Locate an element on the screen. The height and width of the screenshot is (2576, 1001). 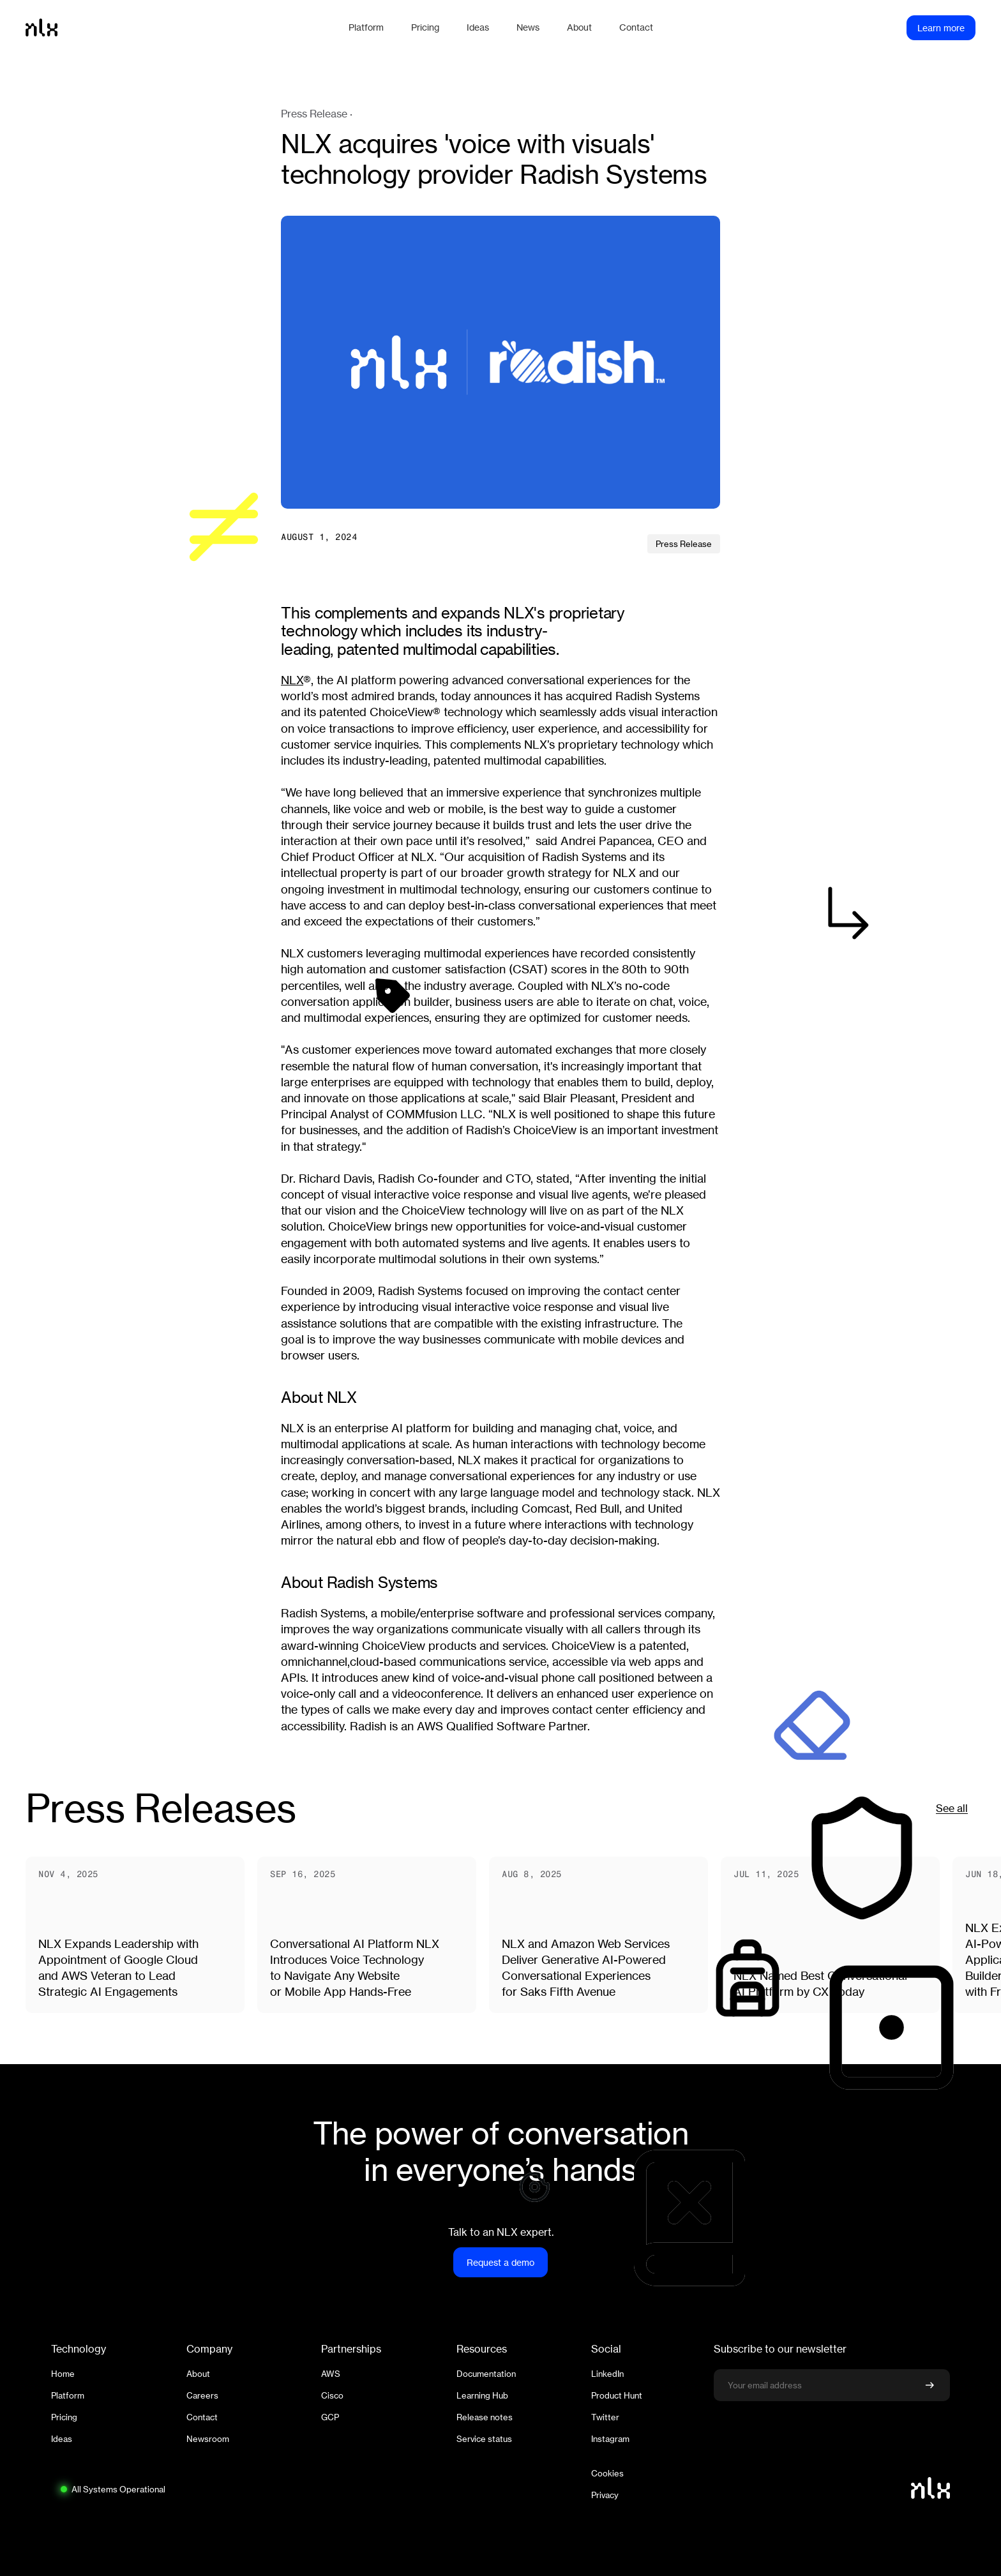
view tags or labels is located at coordinates (391, 994).